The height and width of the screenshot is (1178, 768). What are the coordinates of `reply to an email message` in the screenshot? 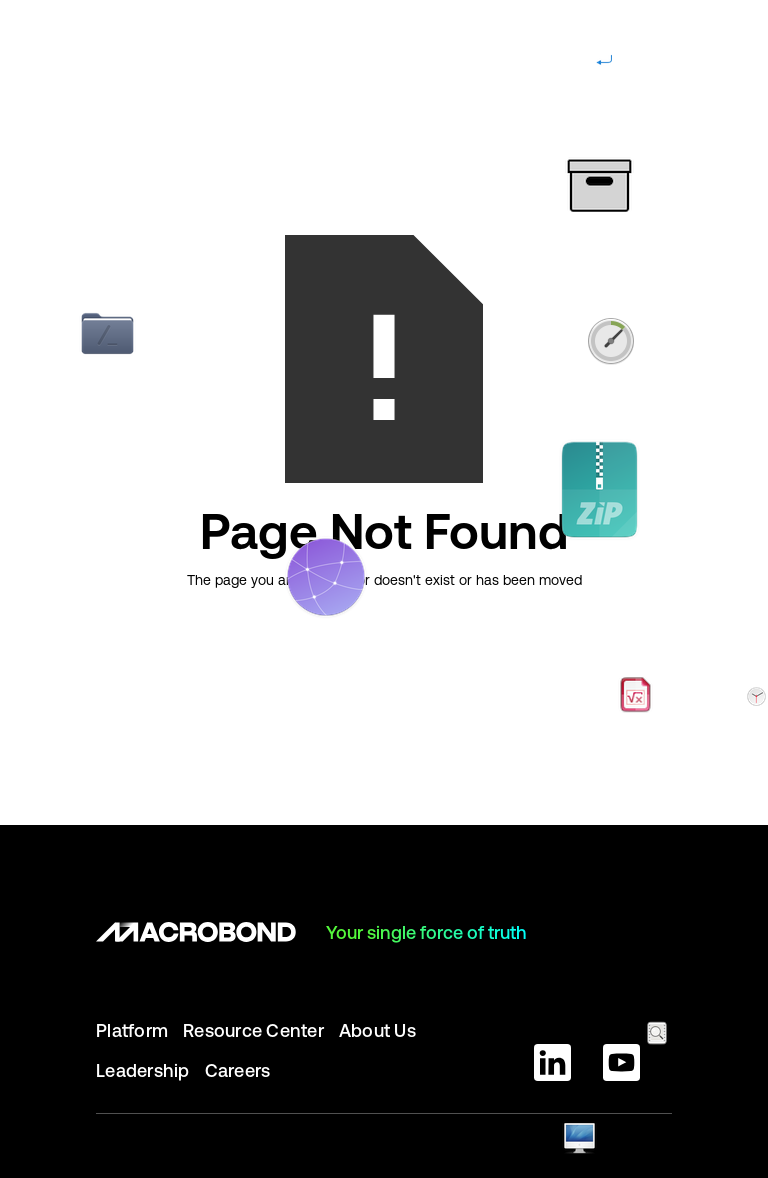 It's located at (604, 59).